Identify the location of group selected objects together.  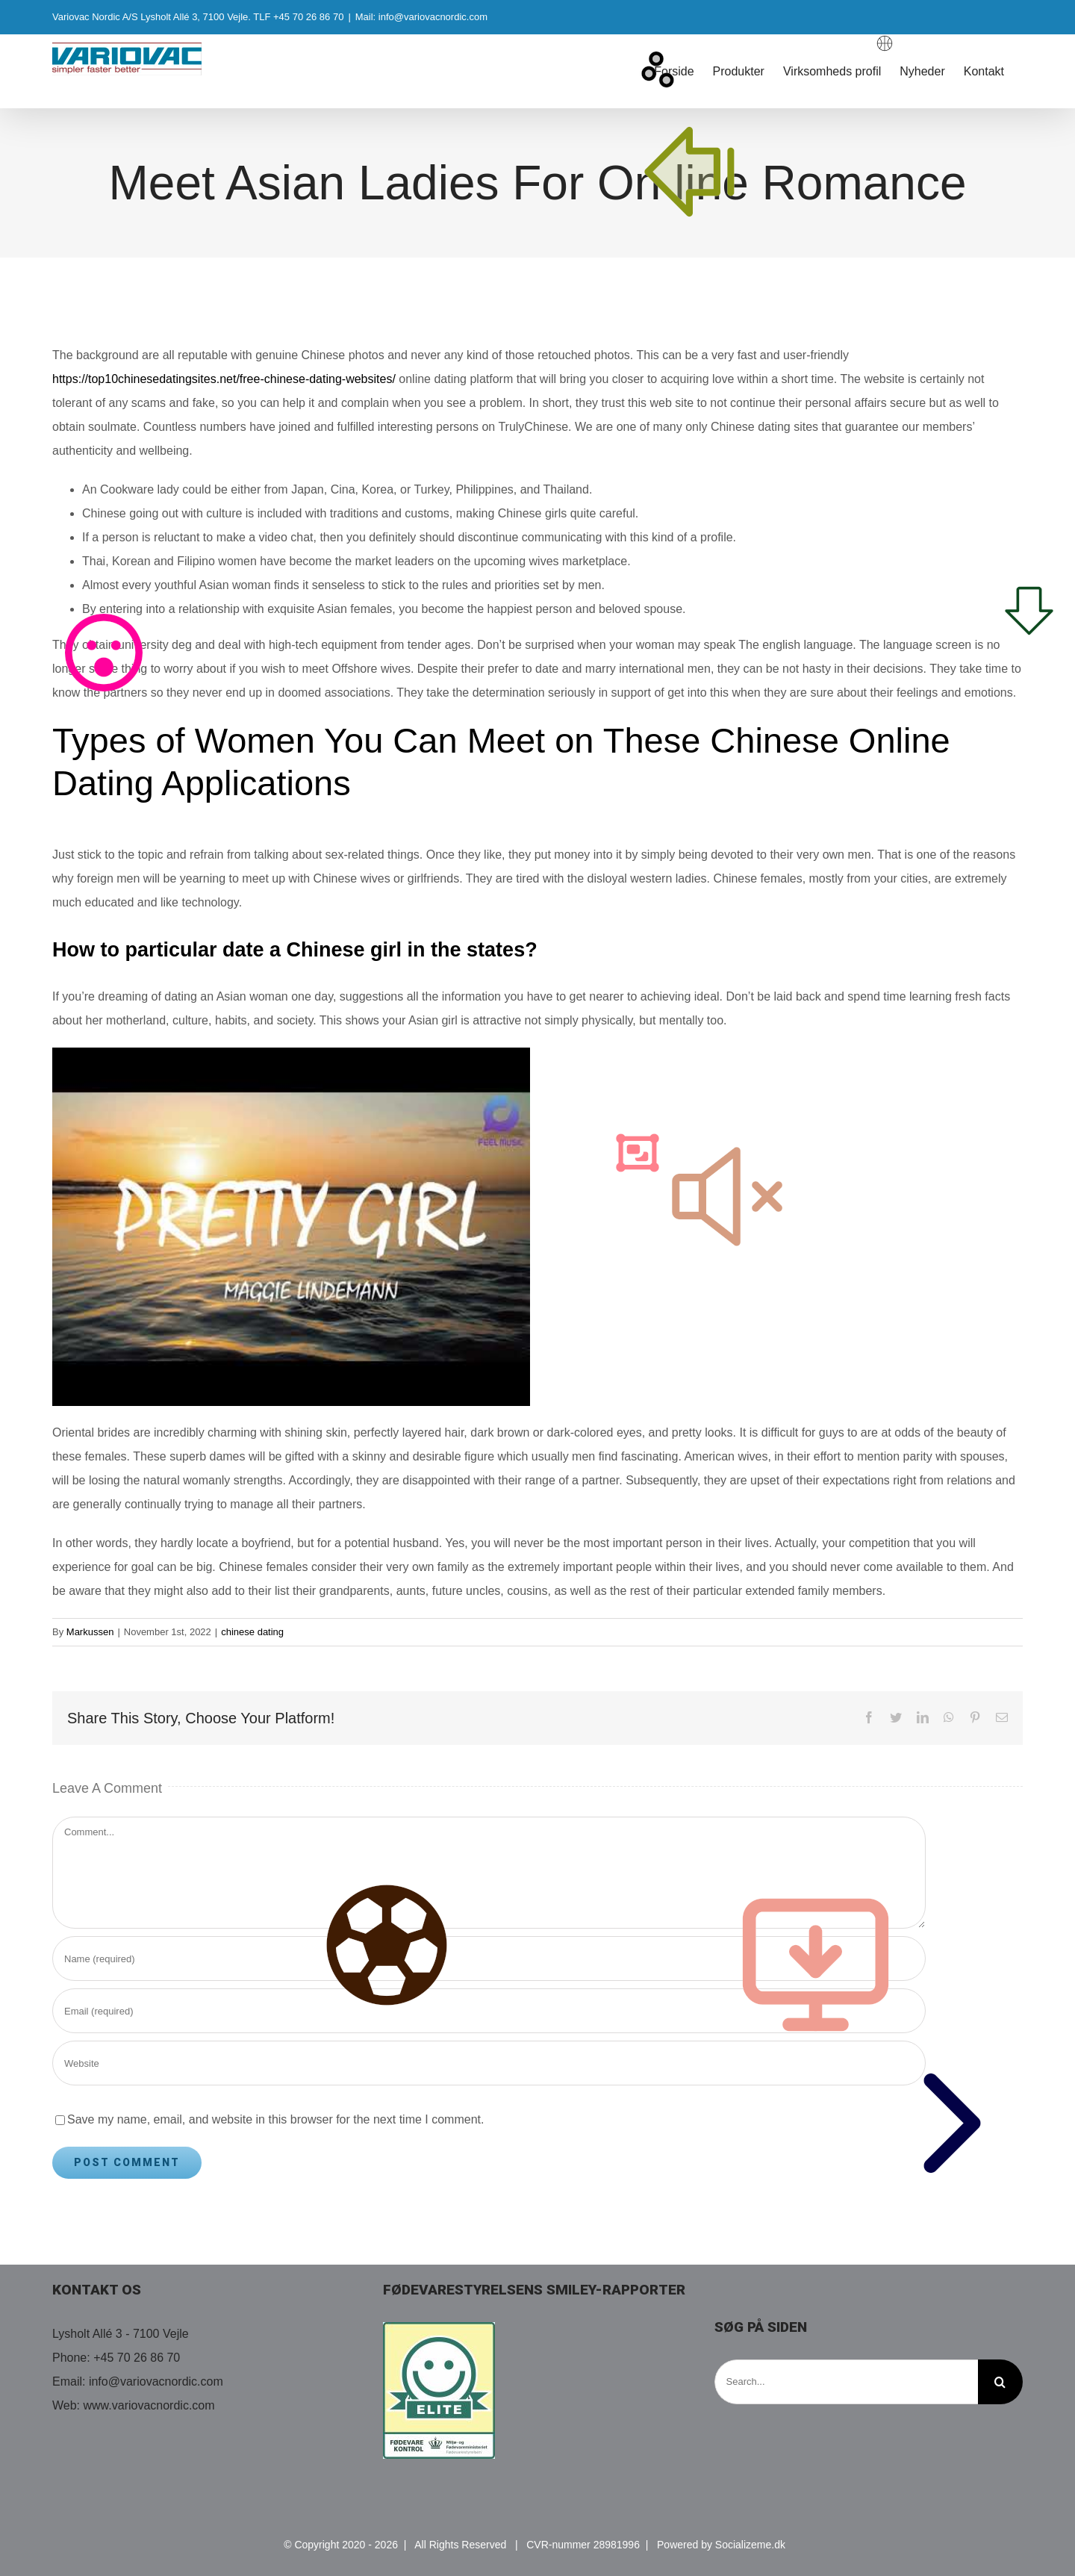
(638, 1153).